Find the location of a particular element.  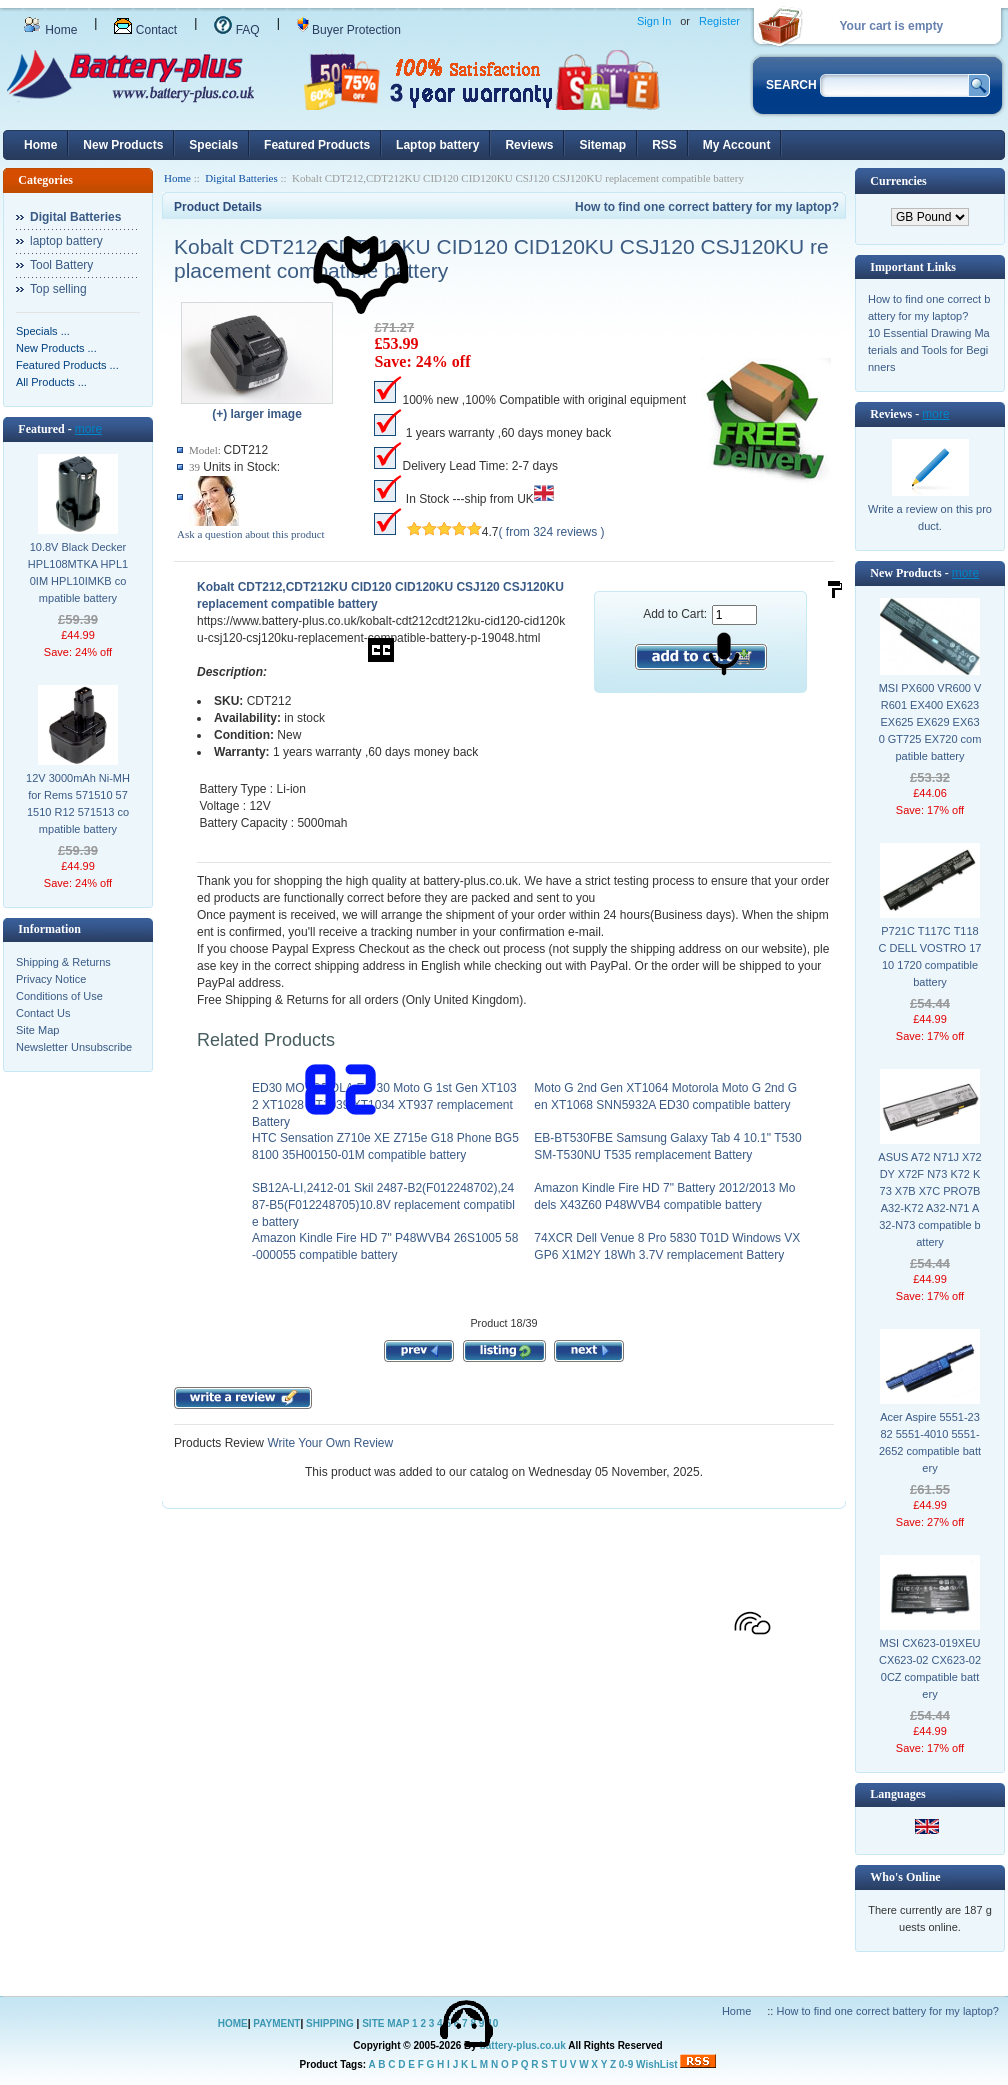

toggle dark mode or night theme is located at coordinates (361, 275).